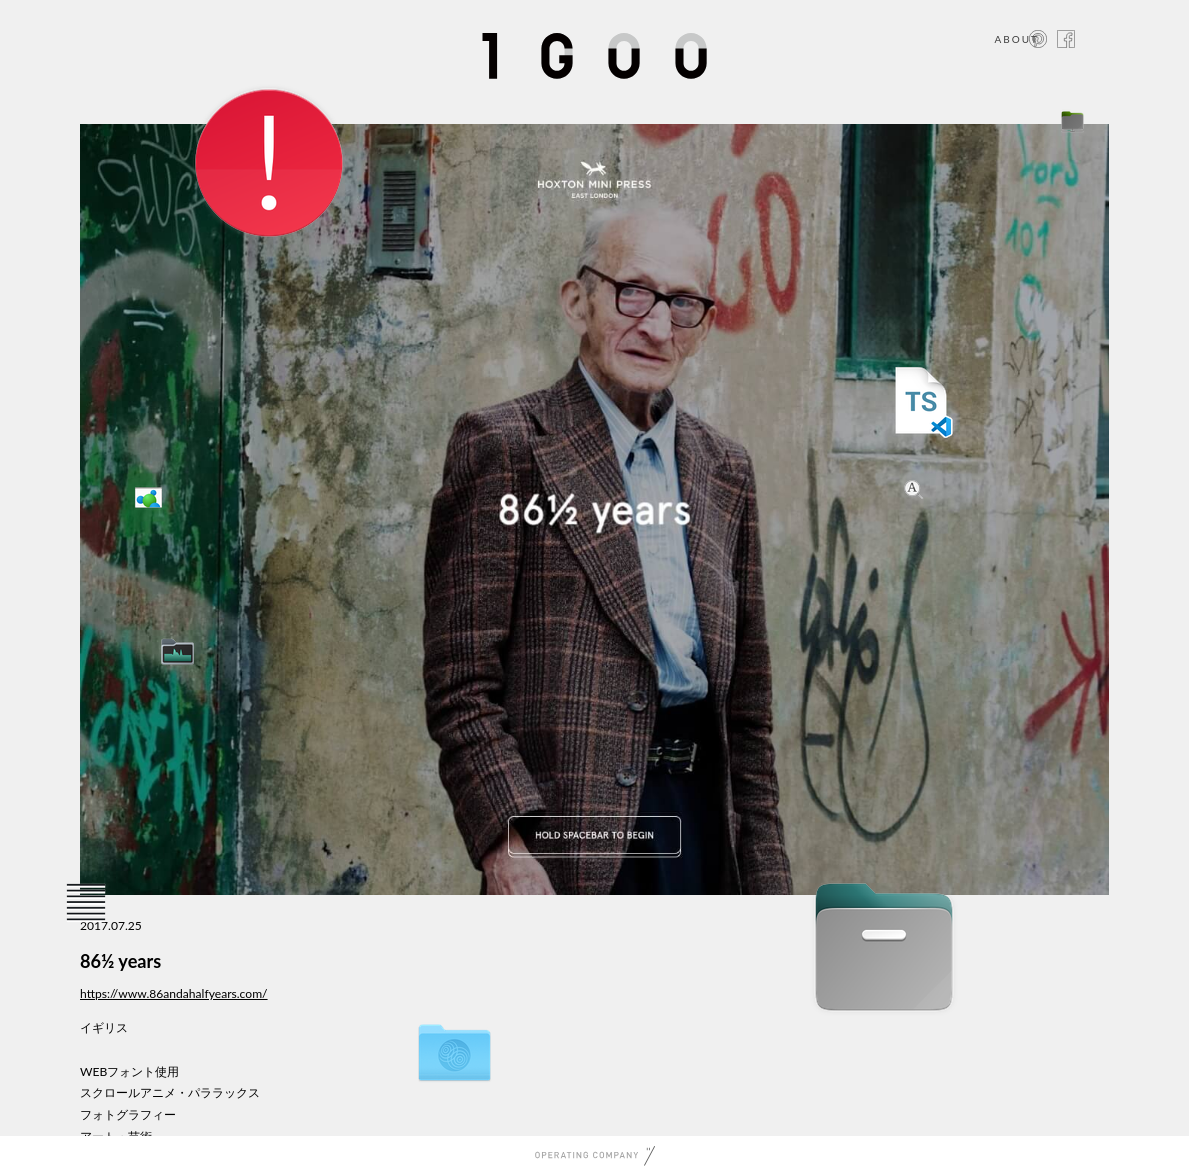  What do you see at coordinates (921, 402) in the screenshot?
I see `typescript file associated with visual studio code` at bounding box center [921, 402].